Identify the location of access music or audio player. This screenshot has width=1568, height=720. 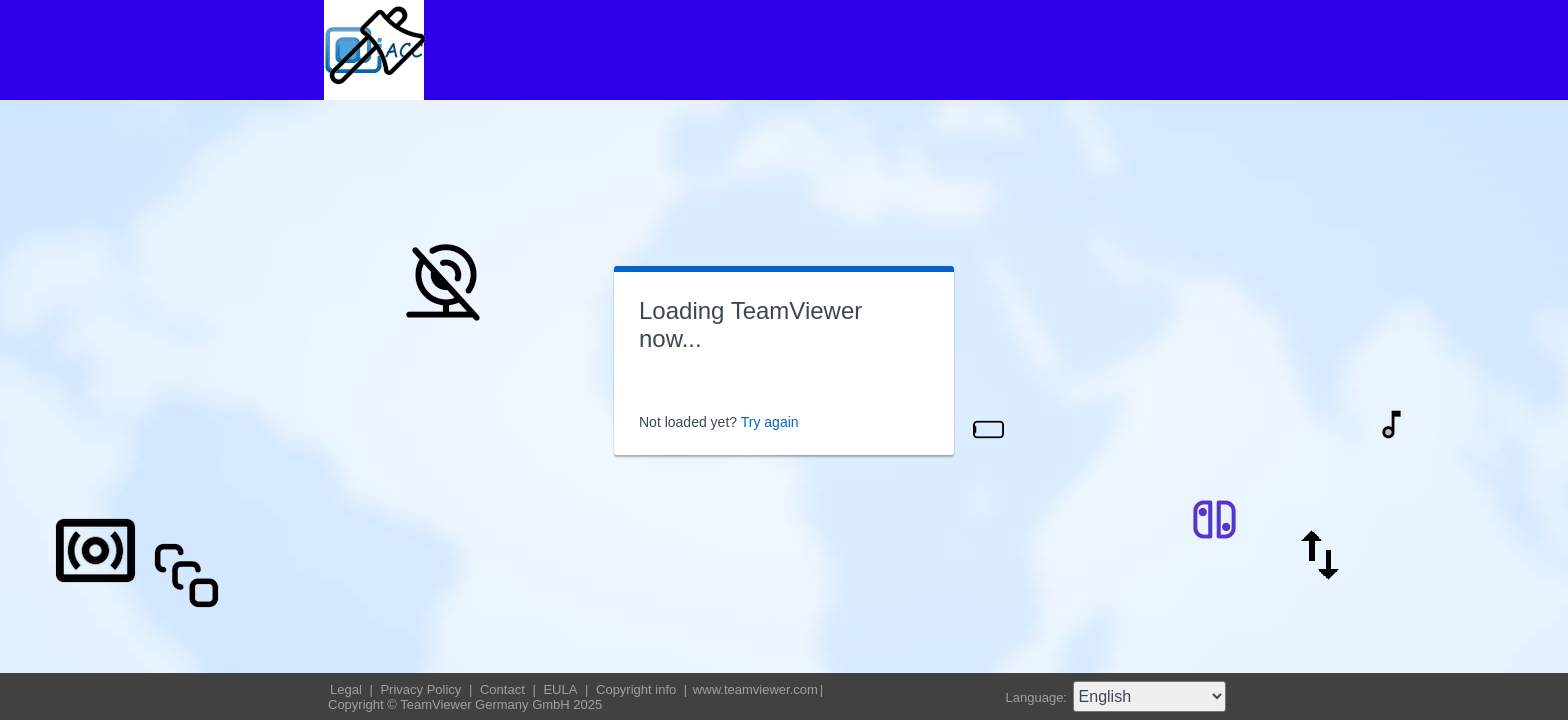
(1391, 424).